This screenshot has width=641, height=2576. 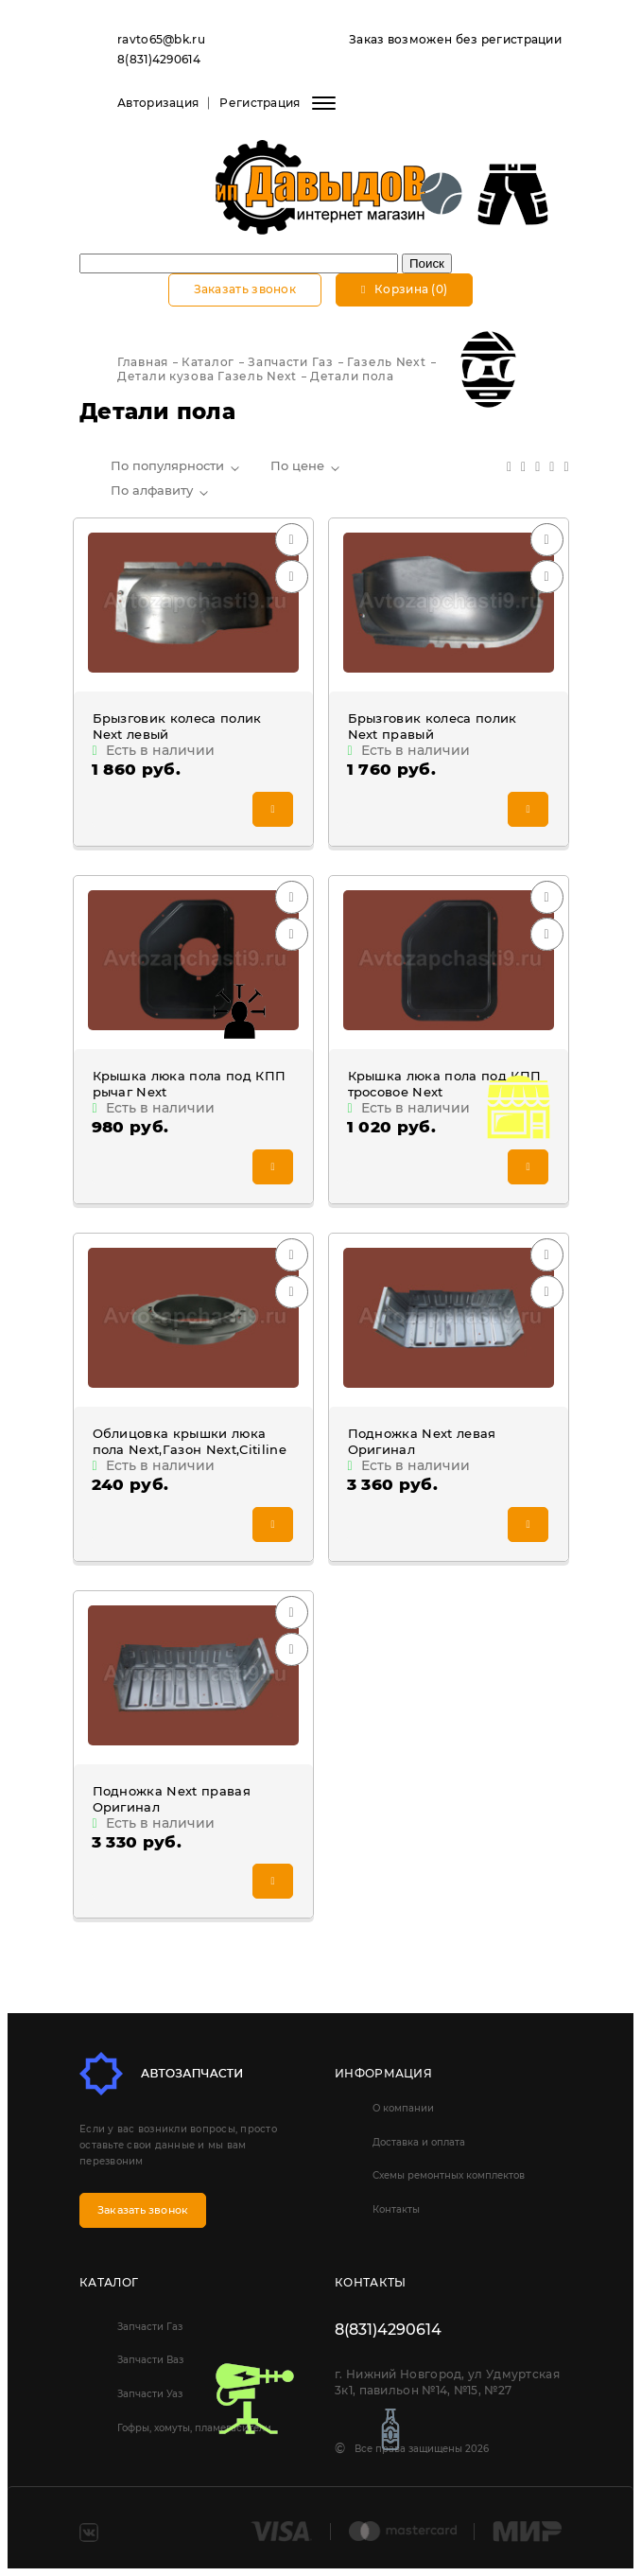 I want to click on indicates a headache or migraine condition, so click(x=239, y=1011).